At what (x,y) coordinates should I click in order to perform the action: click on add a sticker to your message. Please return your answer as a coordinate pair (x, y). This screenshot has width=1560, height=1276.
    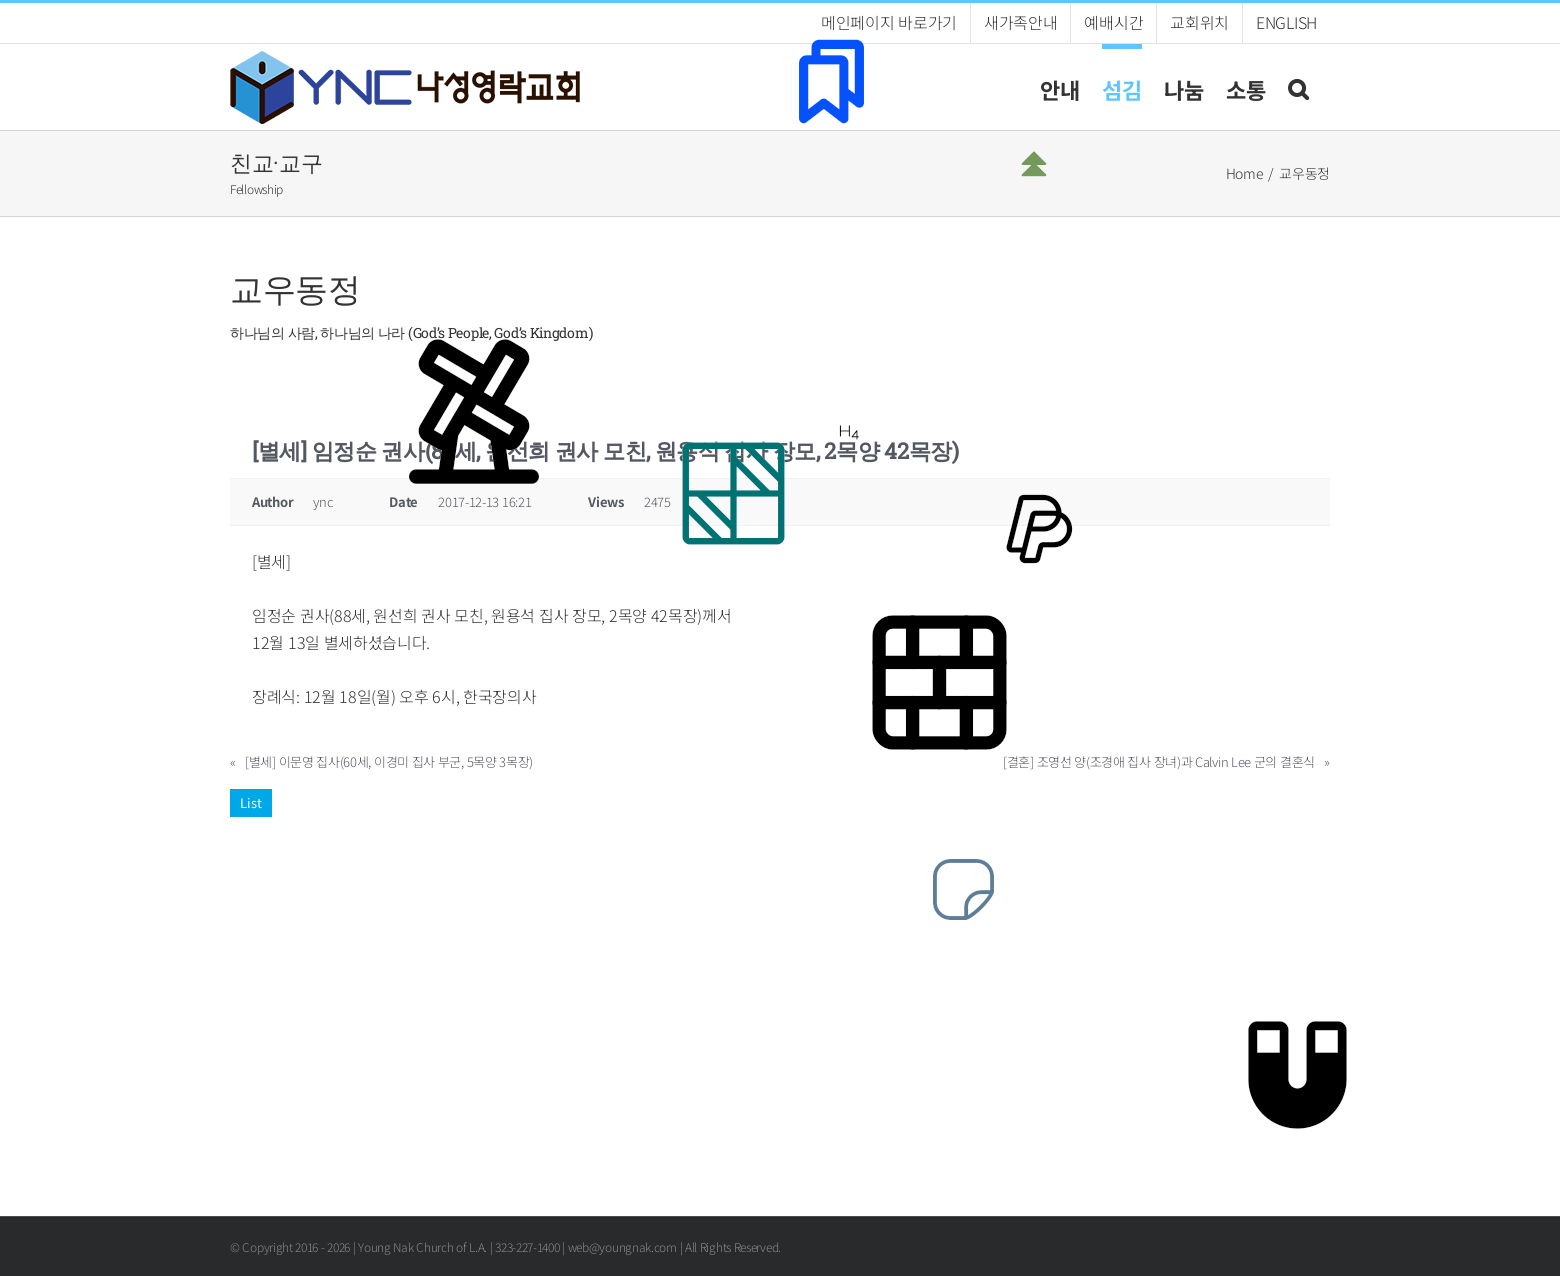
    Looking at the image, I should click on (963, 889).